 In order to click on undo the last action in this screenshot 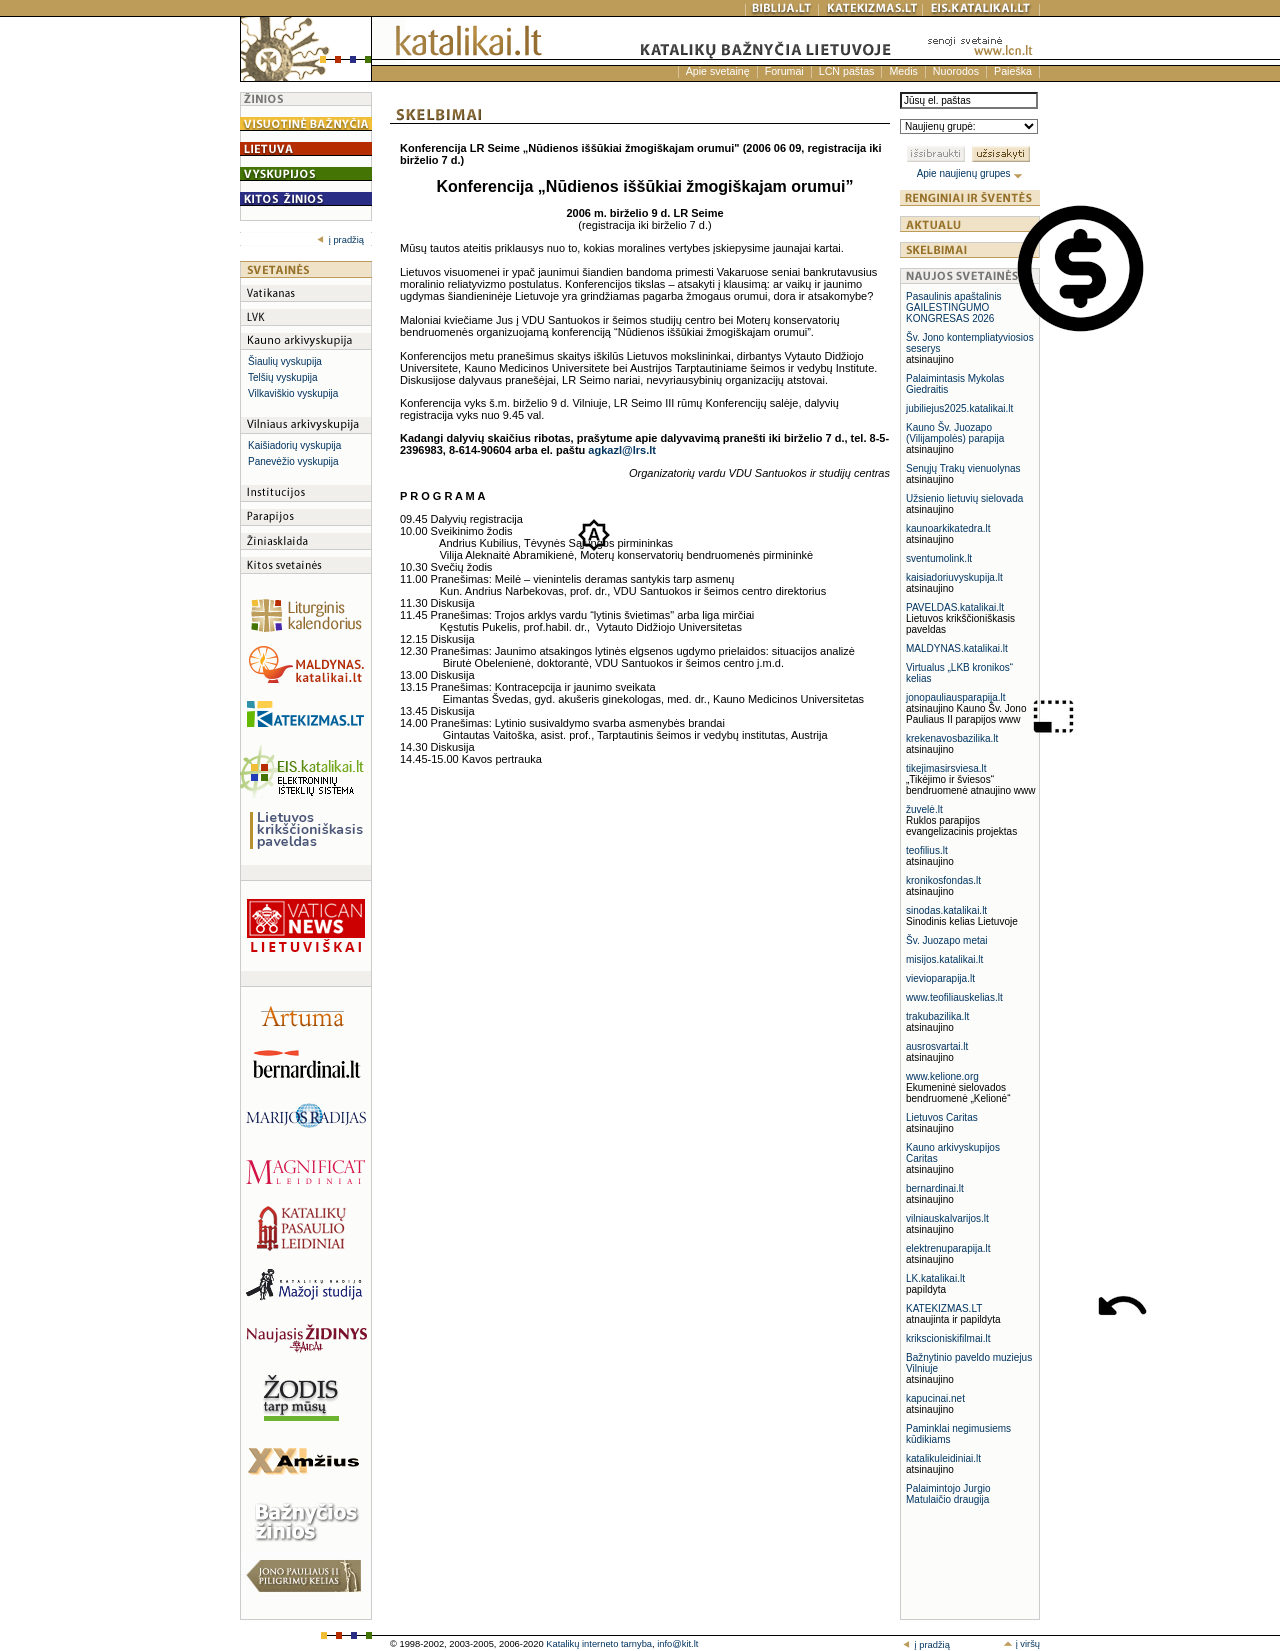, I will do `click(1122, 1305)`.